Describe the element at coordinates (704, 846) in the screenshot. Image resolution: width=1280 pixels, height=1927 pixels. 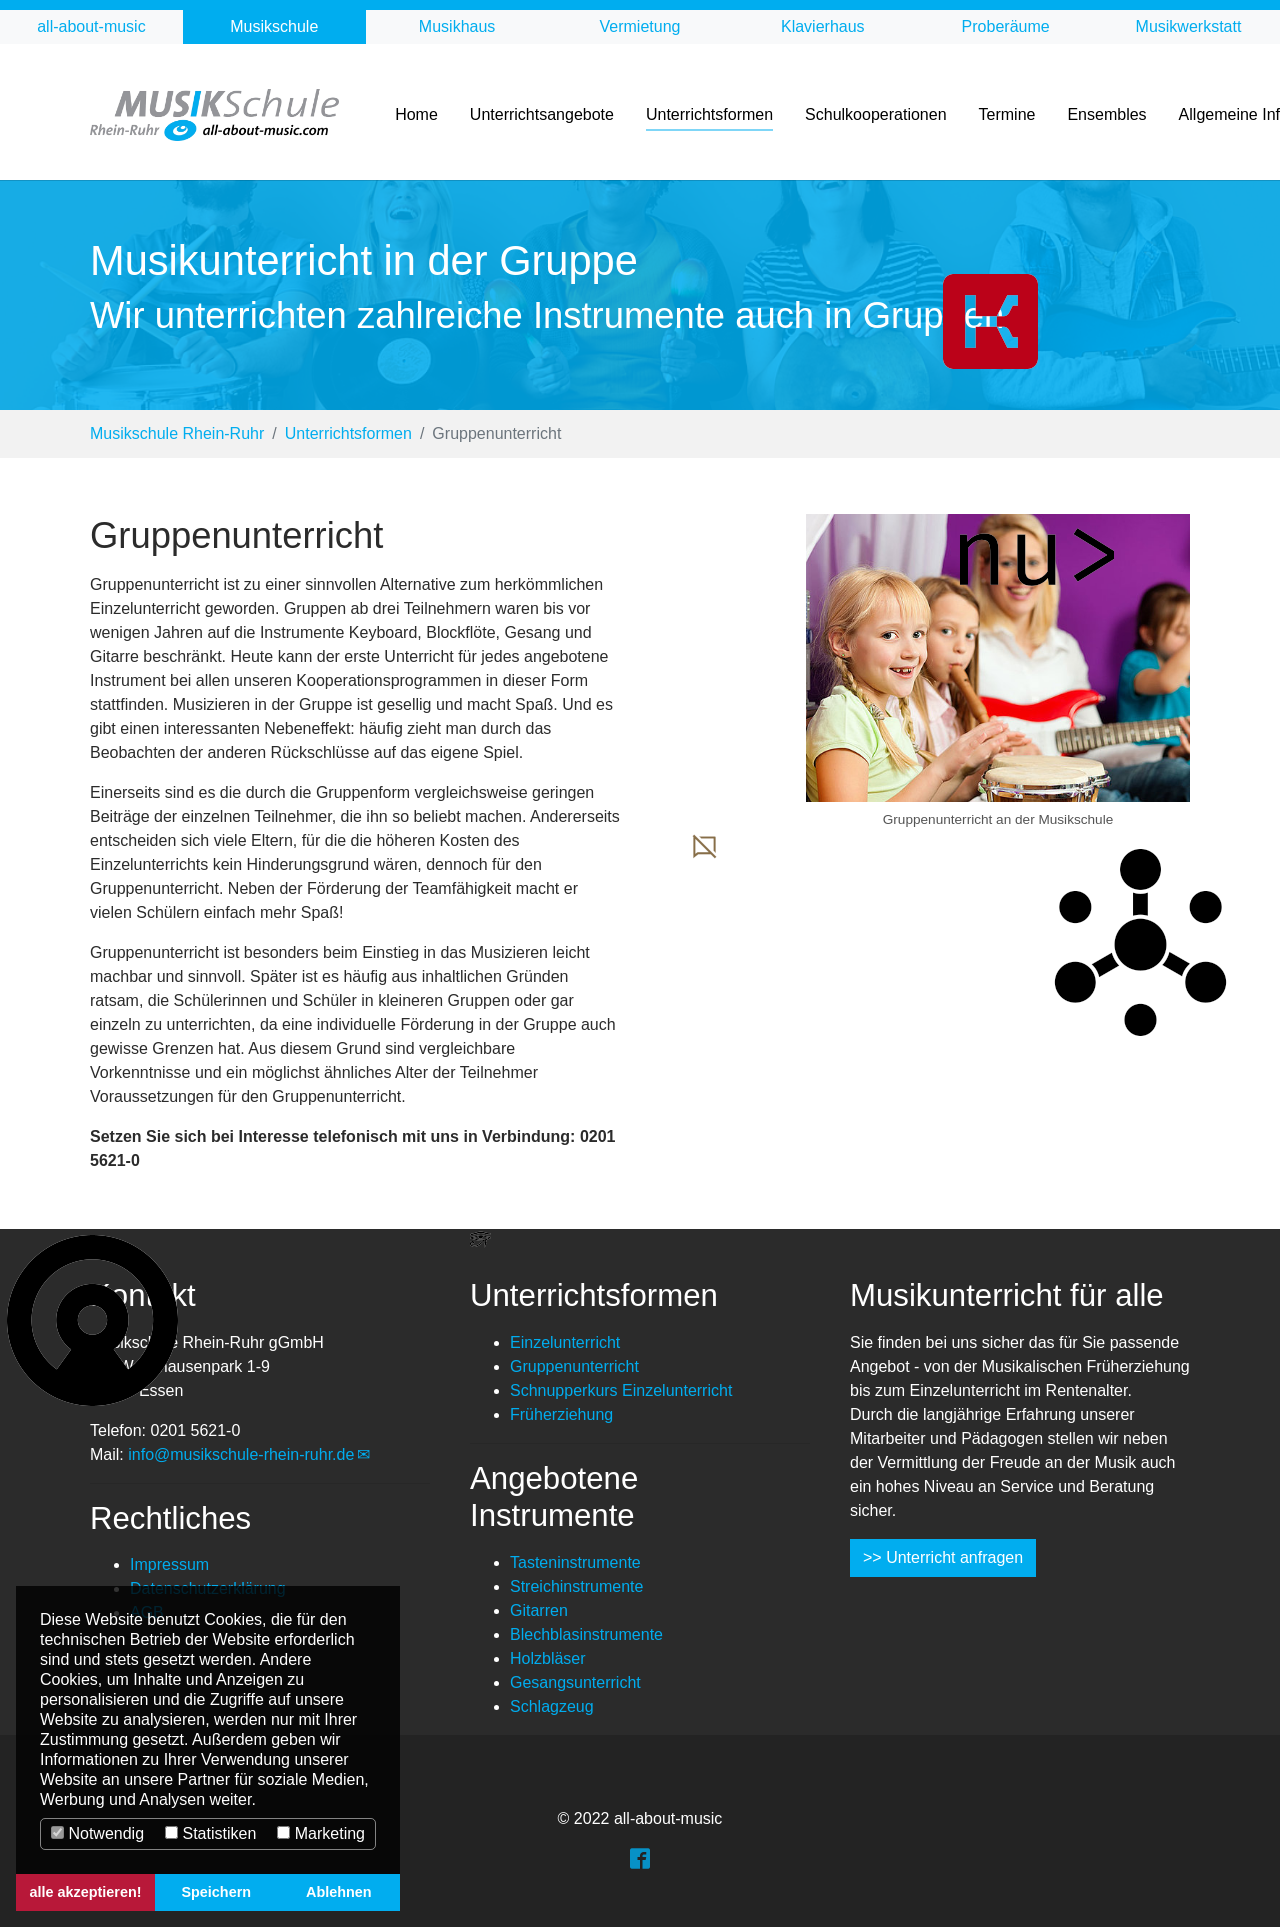
I see `disable chat or messaging` at that location.